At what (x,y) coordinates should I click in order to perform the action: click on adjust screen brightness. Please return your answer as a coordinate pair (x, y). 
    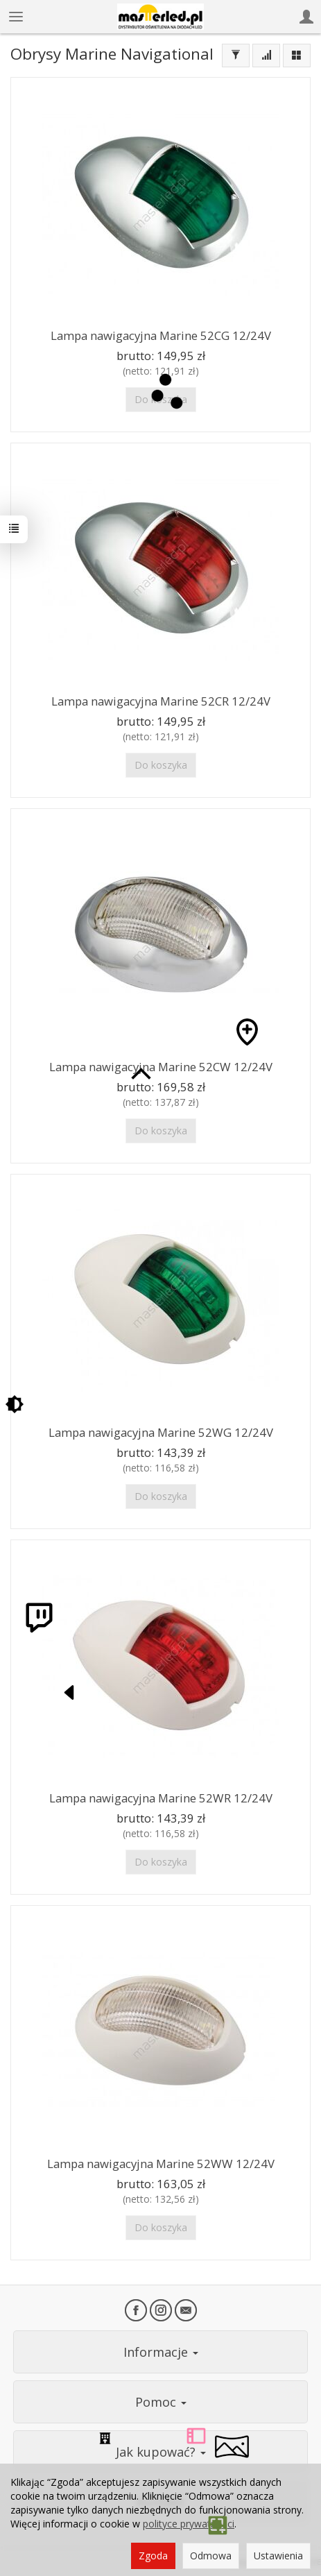
    Looking at the image, I should click on (15, 1404).